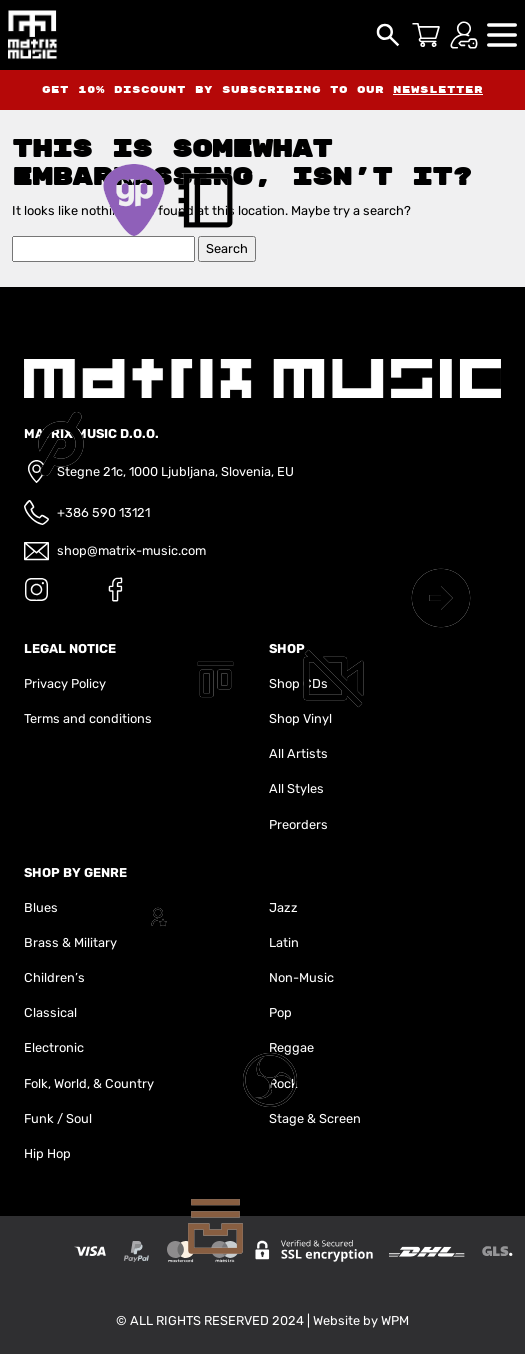 The height and width of the screenshot is (1354, 525). Describe the element at coordinates (333, 678) in the screenshot. I see `turn off camera during a video call` at that location.